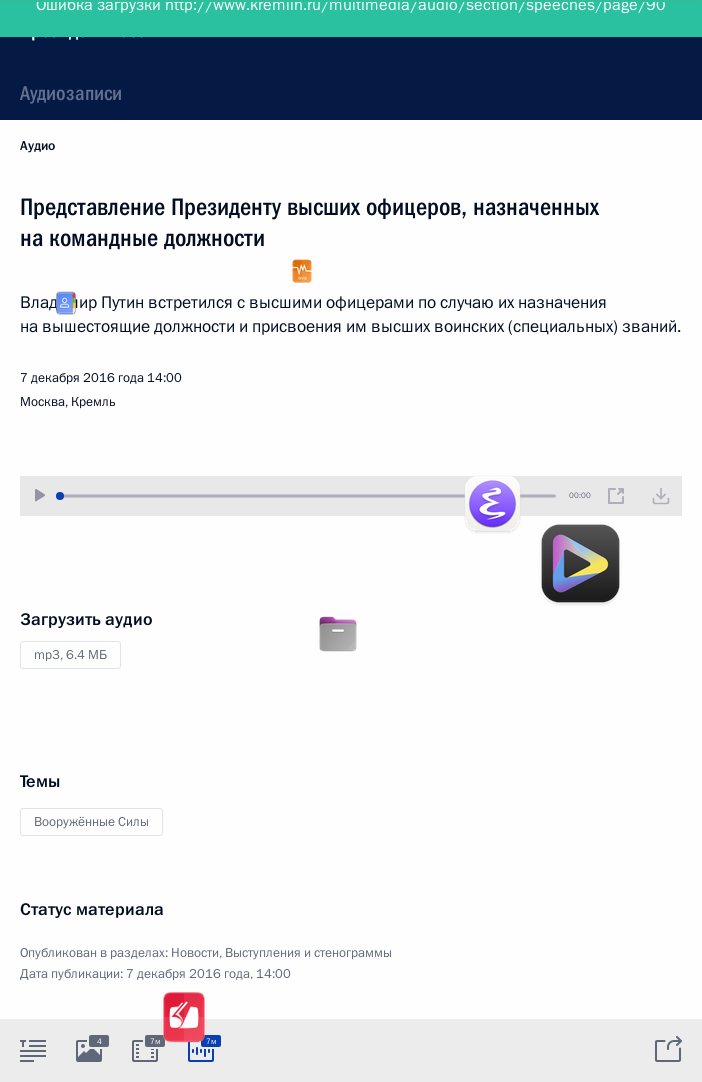 The image size is (702, 1082). I want to click on open contacts or address book app, so click(66, 303).